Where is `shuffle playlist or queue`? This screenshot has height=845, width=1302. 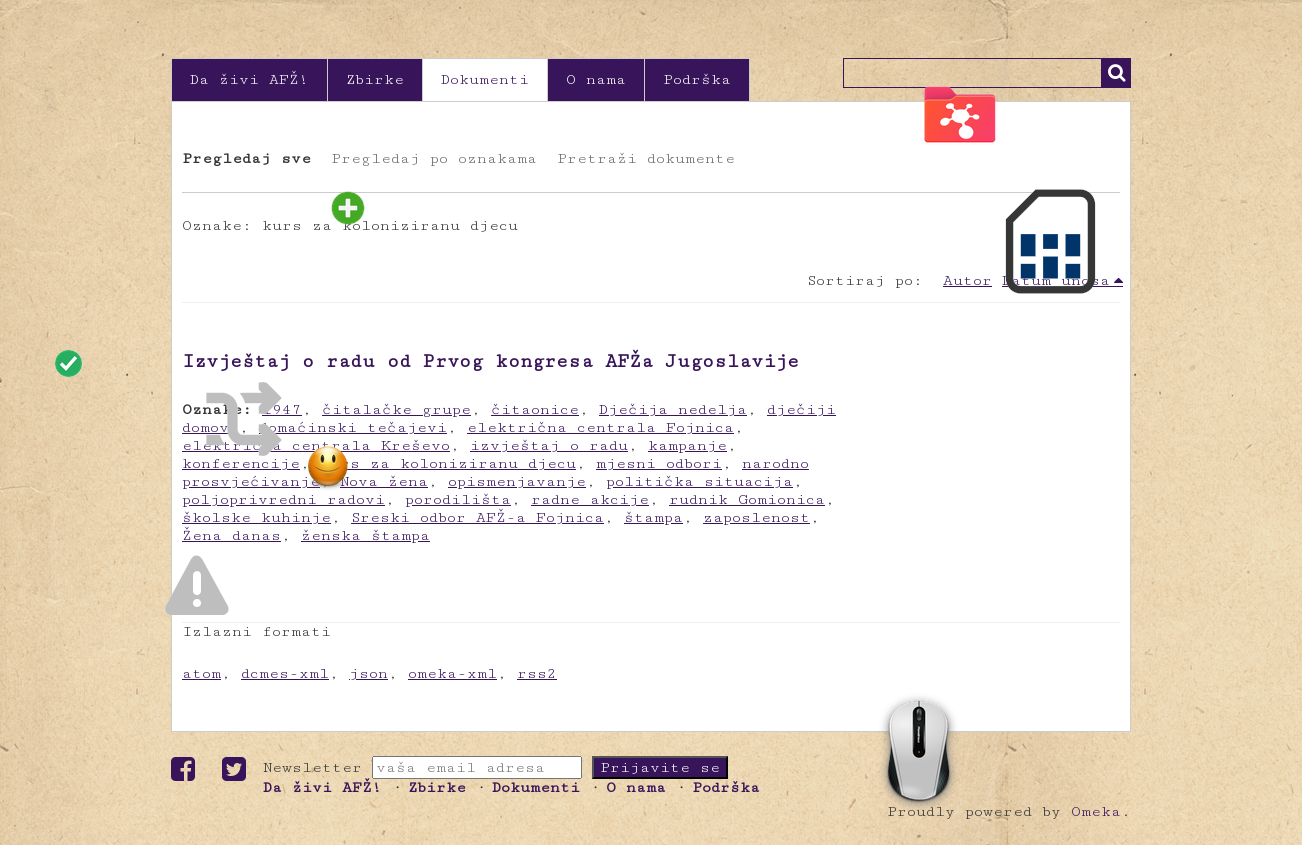
shuffle playlist or queue is located at coordinates (243, 419).